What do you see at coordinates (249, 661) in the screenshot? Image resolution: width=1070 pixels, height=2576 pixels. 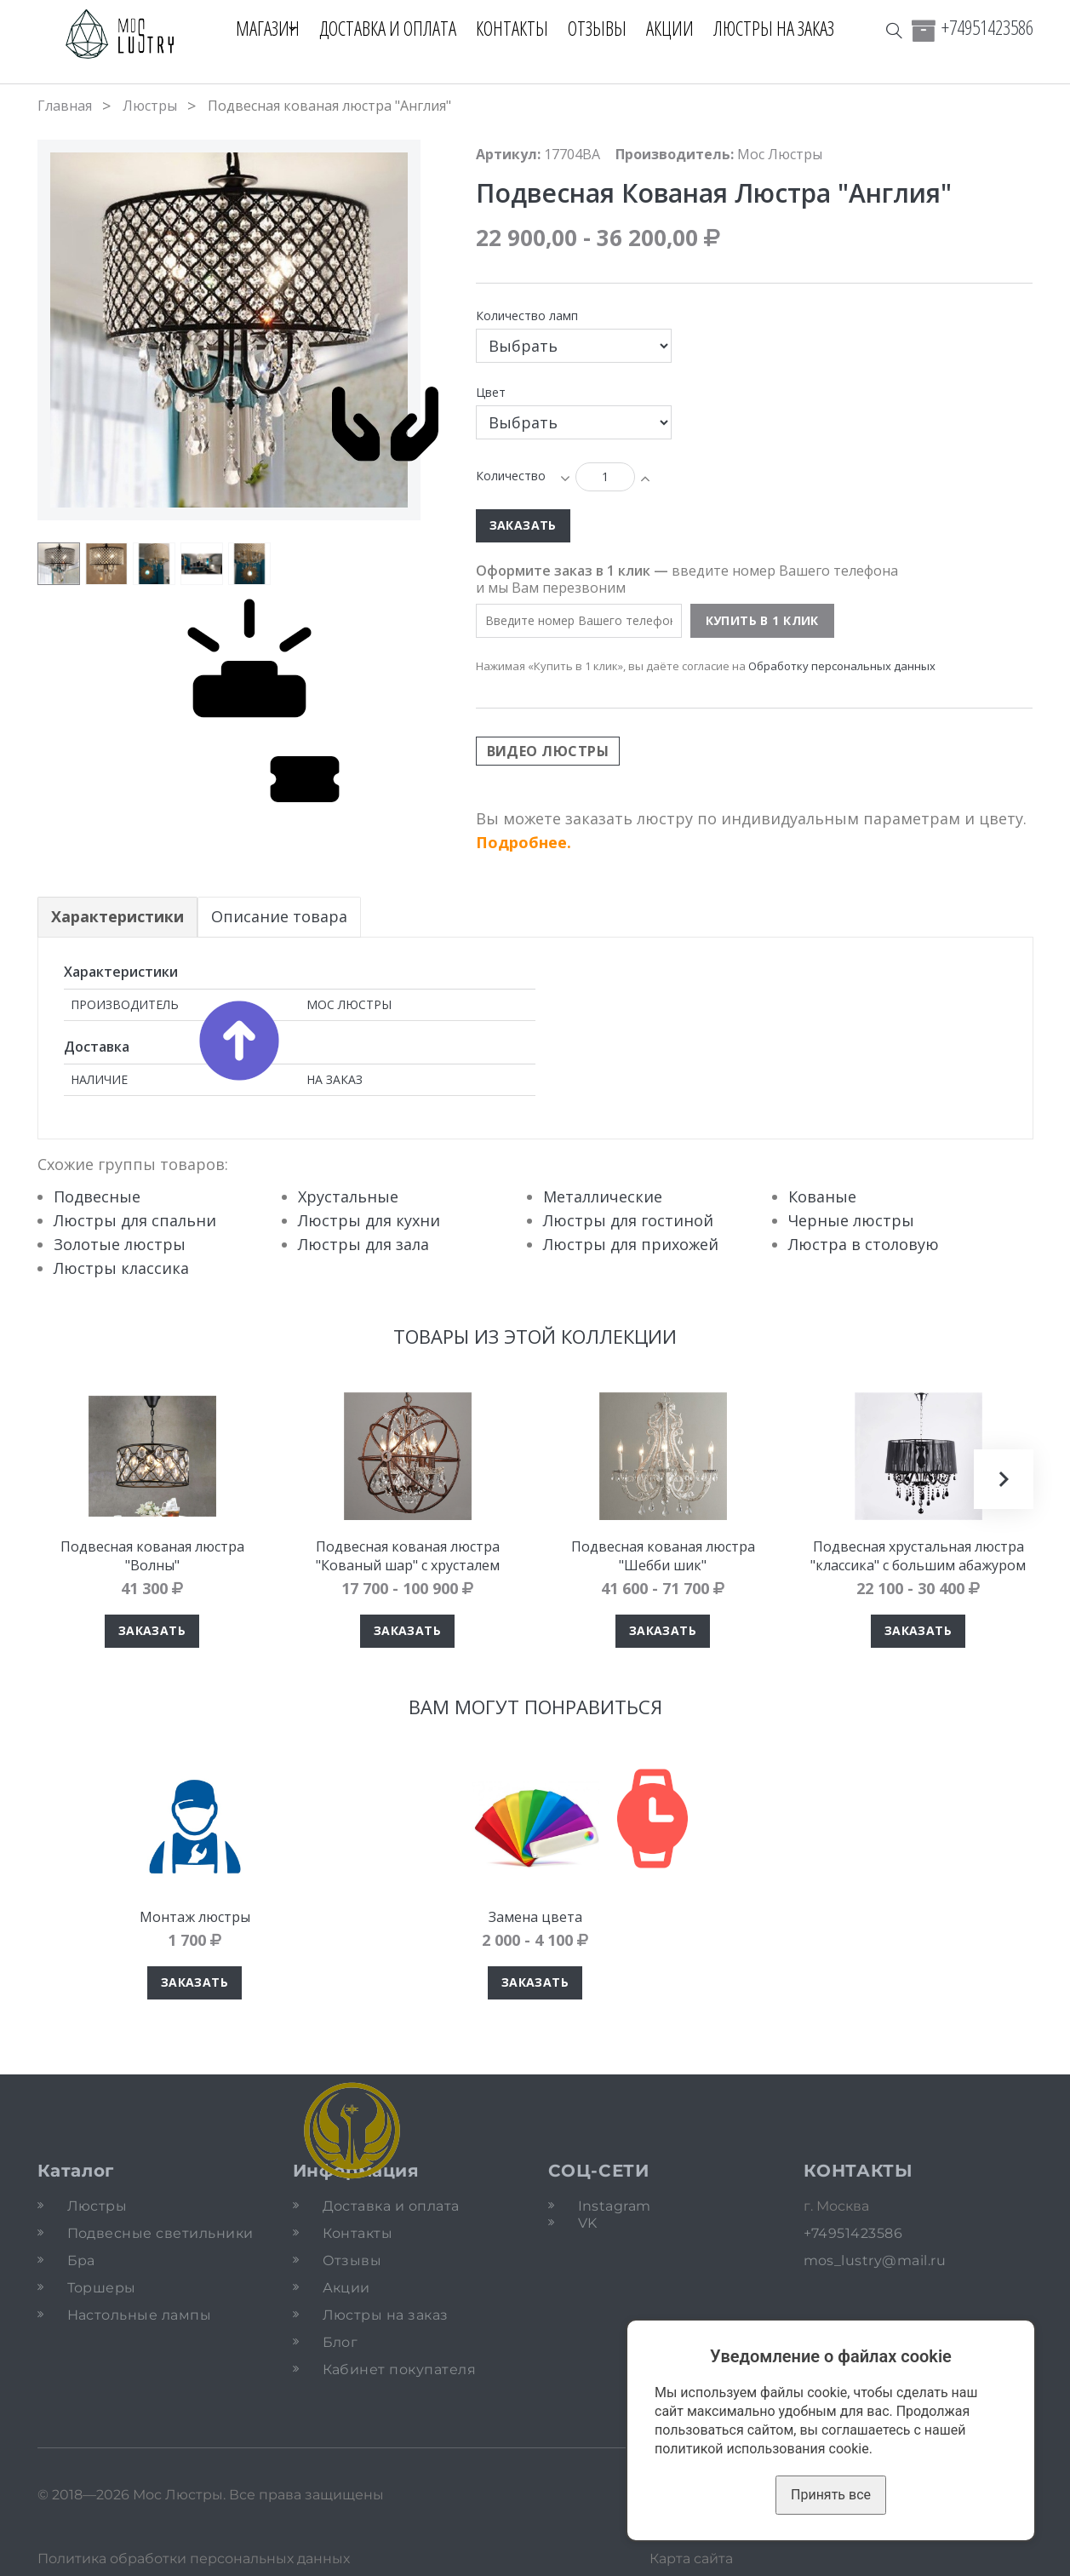 I see `indicates active land mine or explosive hazard` at bounding box center [249, 661].